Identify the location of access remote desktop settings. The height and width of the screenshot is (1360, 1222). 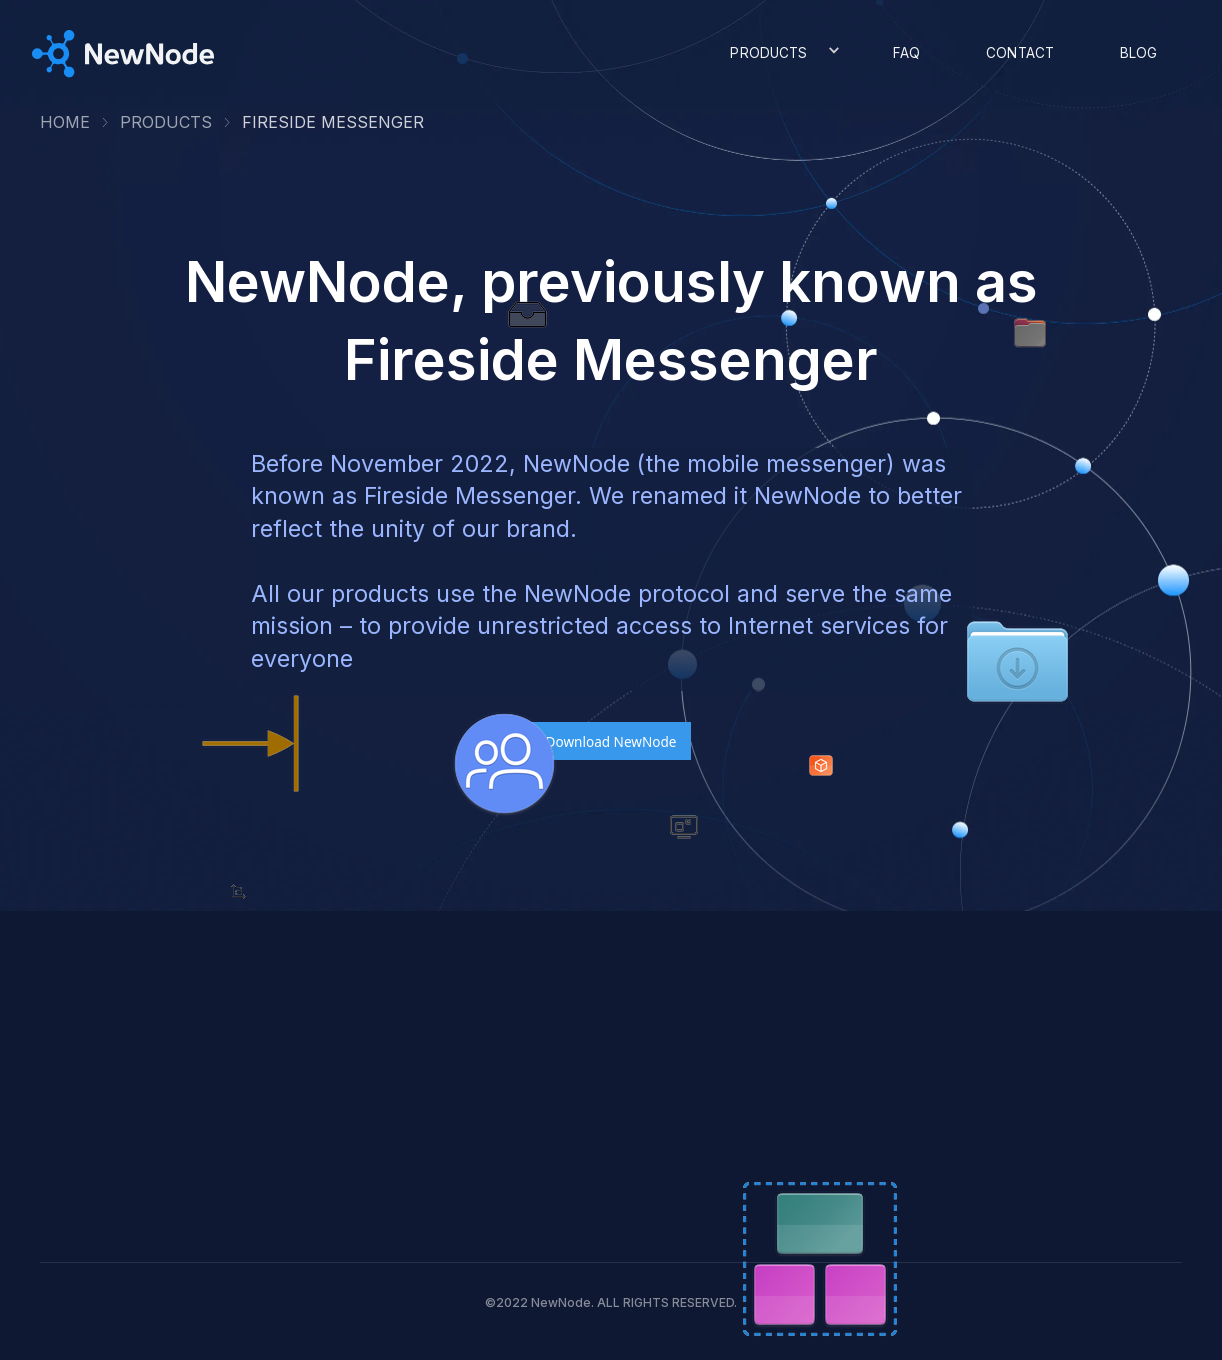
(684, 826).